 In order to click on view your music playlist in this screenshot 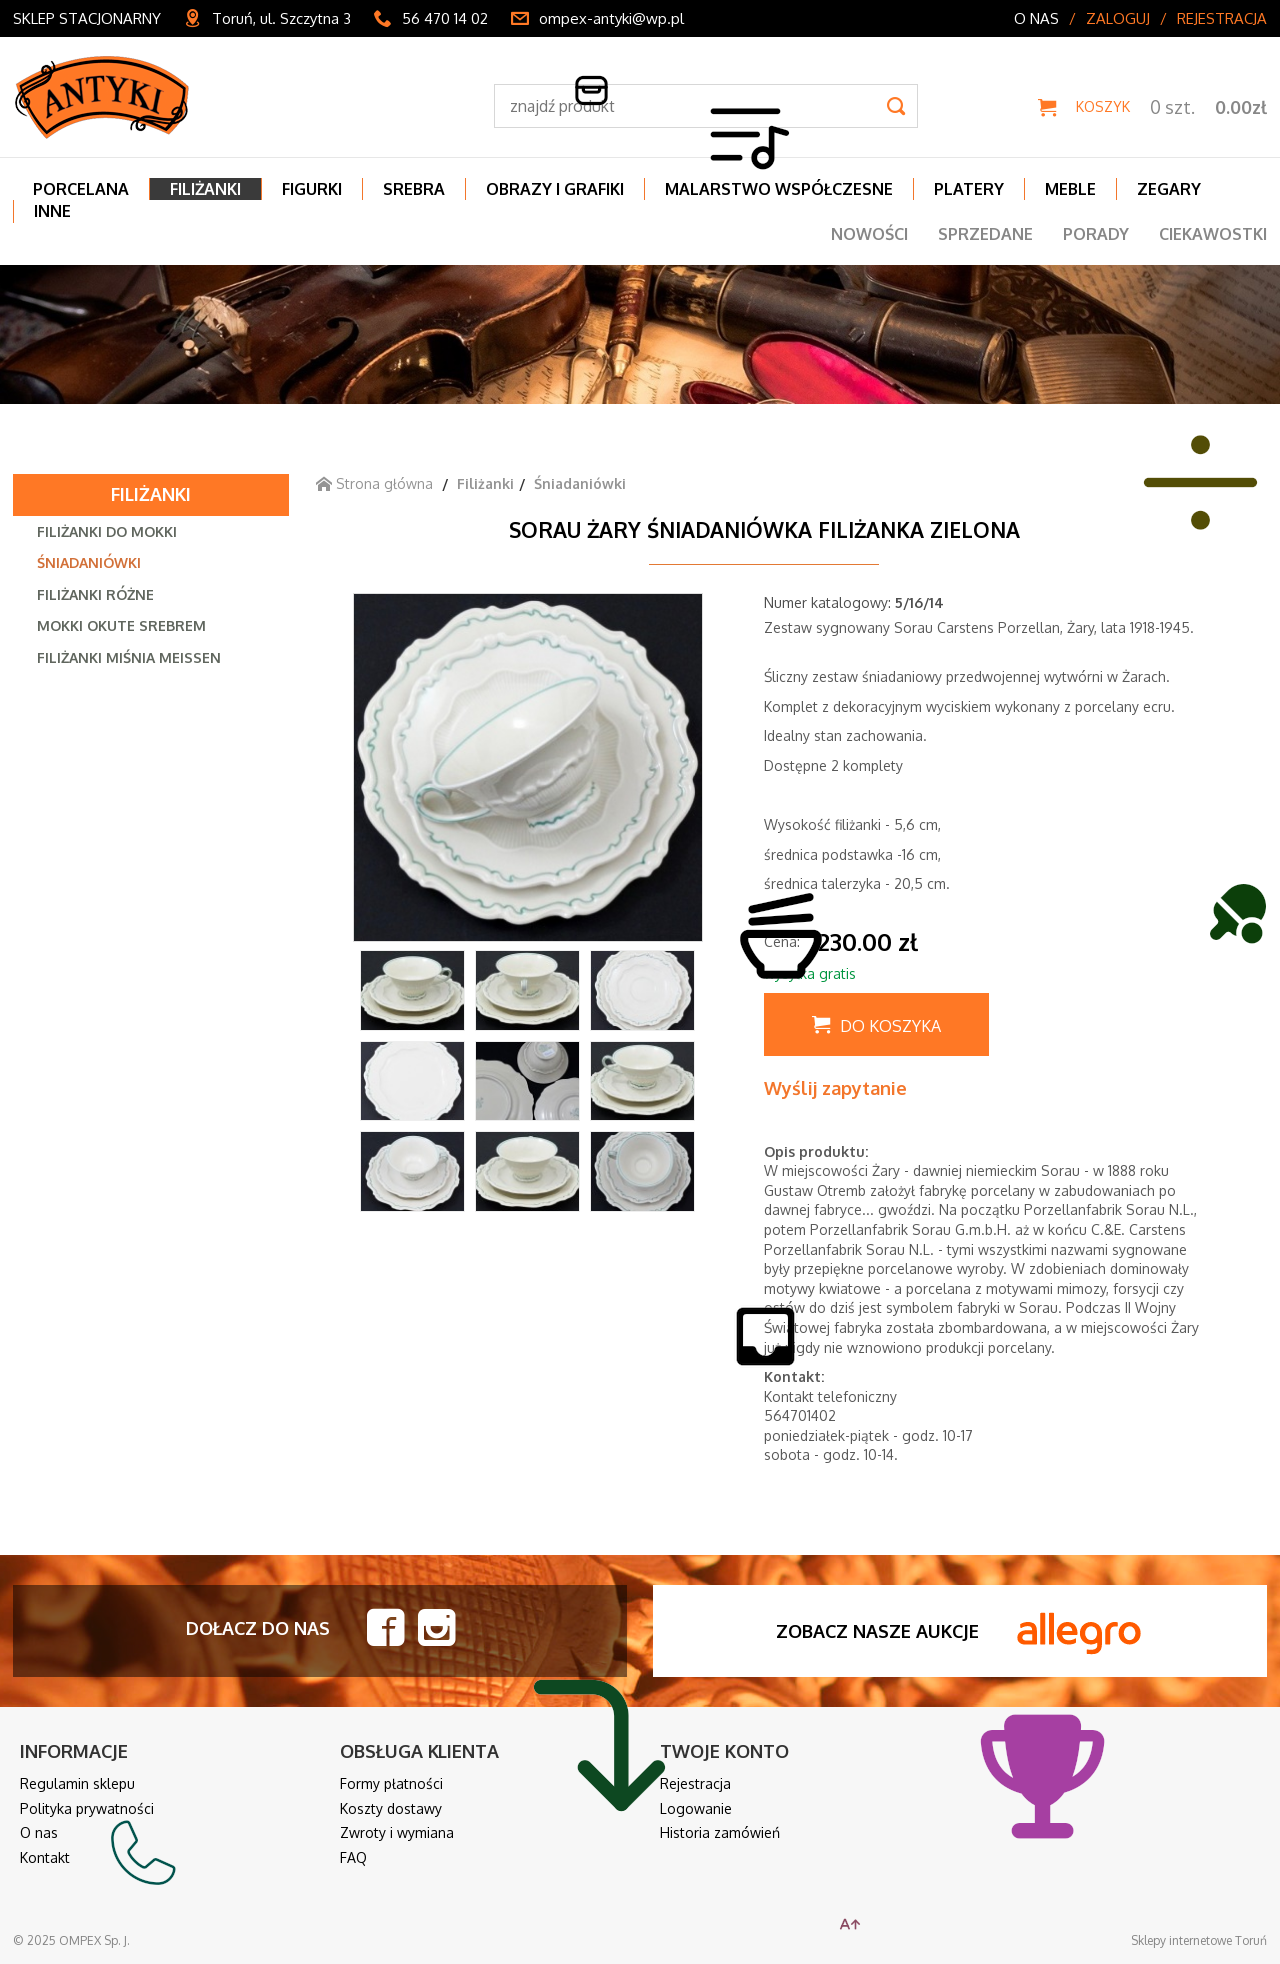, I will do `click(745, 134)`.